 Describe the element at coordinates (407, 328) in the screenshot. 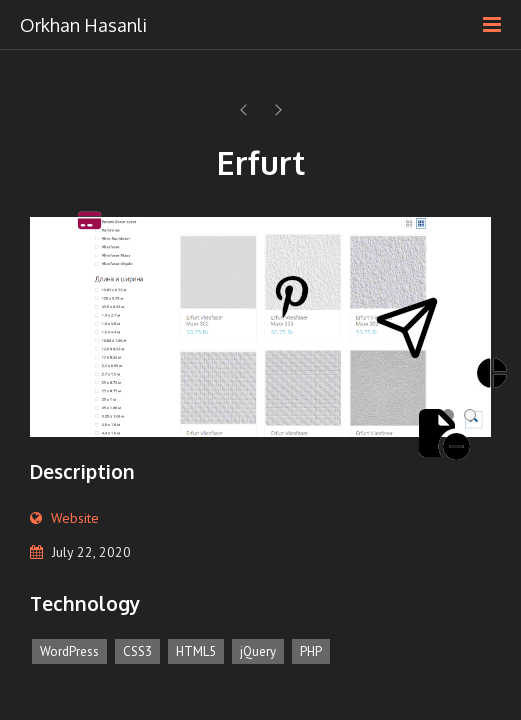

I see `send a message` at that location.